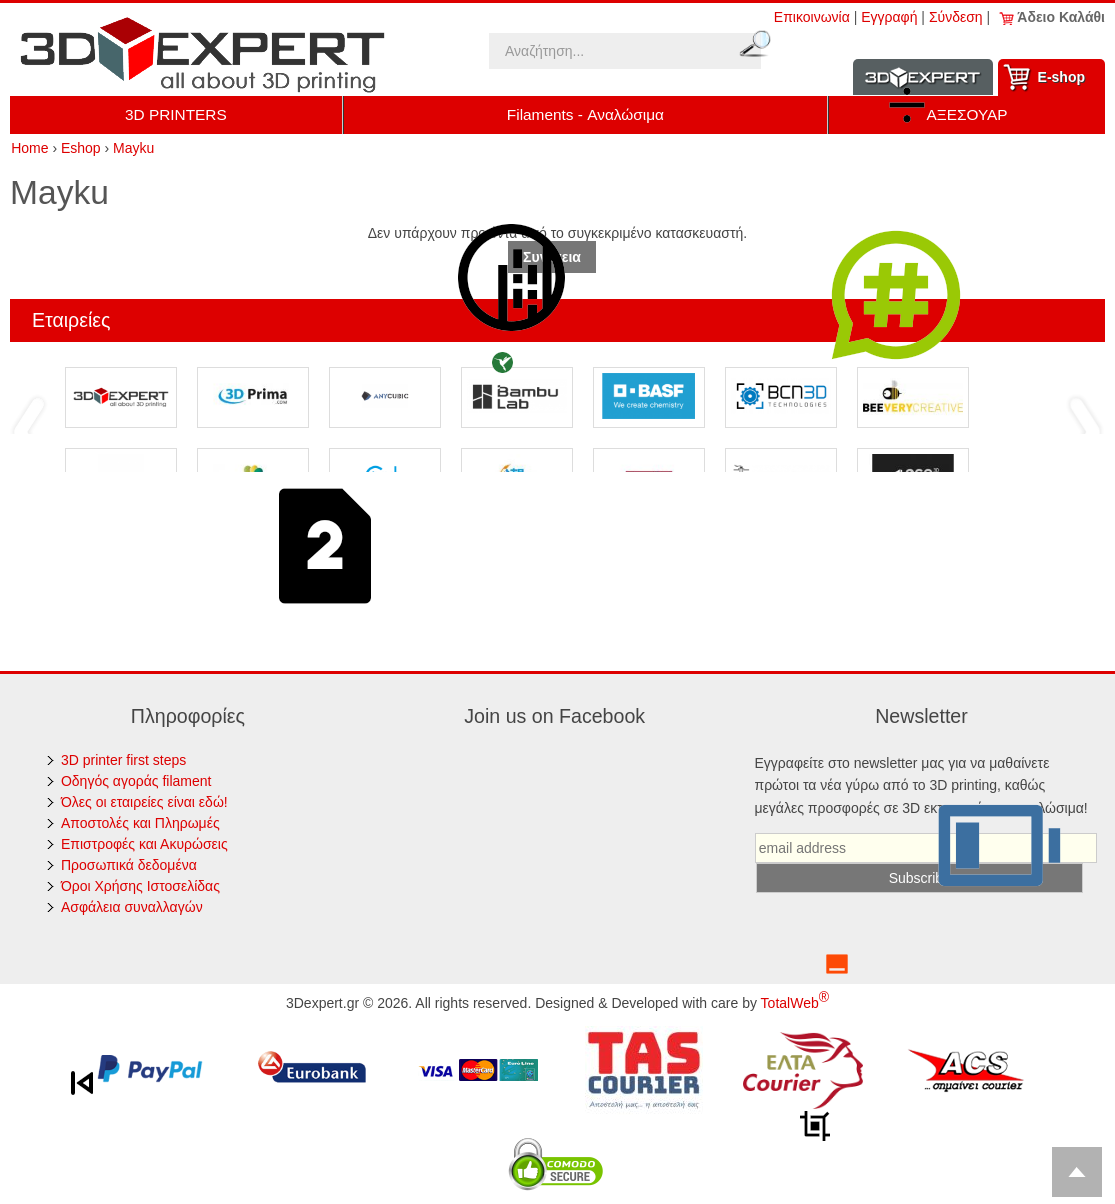 Image resolution: width=1115 pixels, height=1204 pixels. What do you see at coordinates (325, 546) in the screenshot?
I see `indicates sim card slot 2 is active` at bounding box center [325, 546].